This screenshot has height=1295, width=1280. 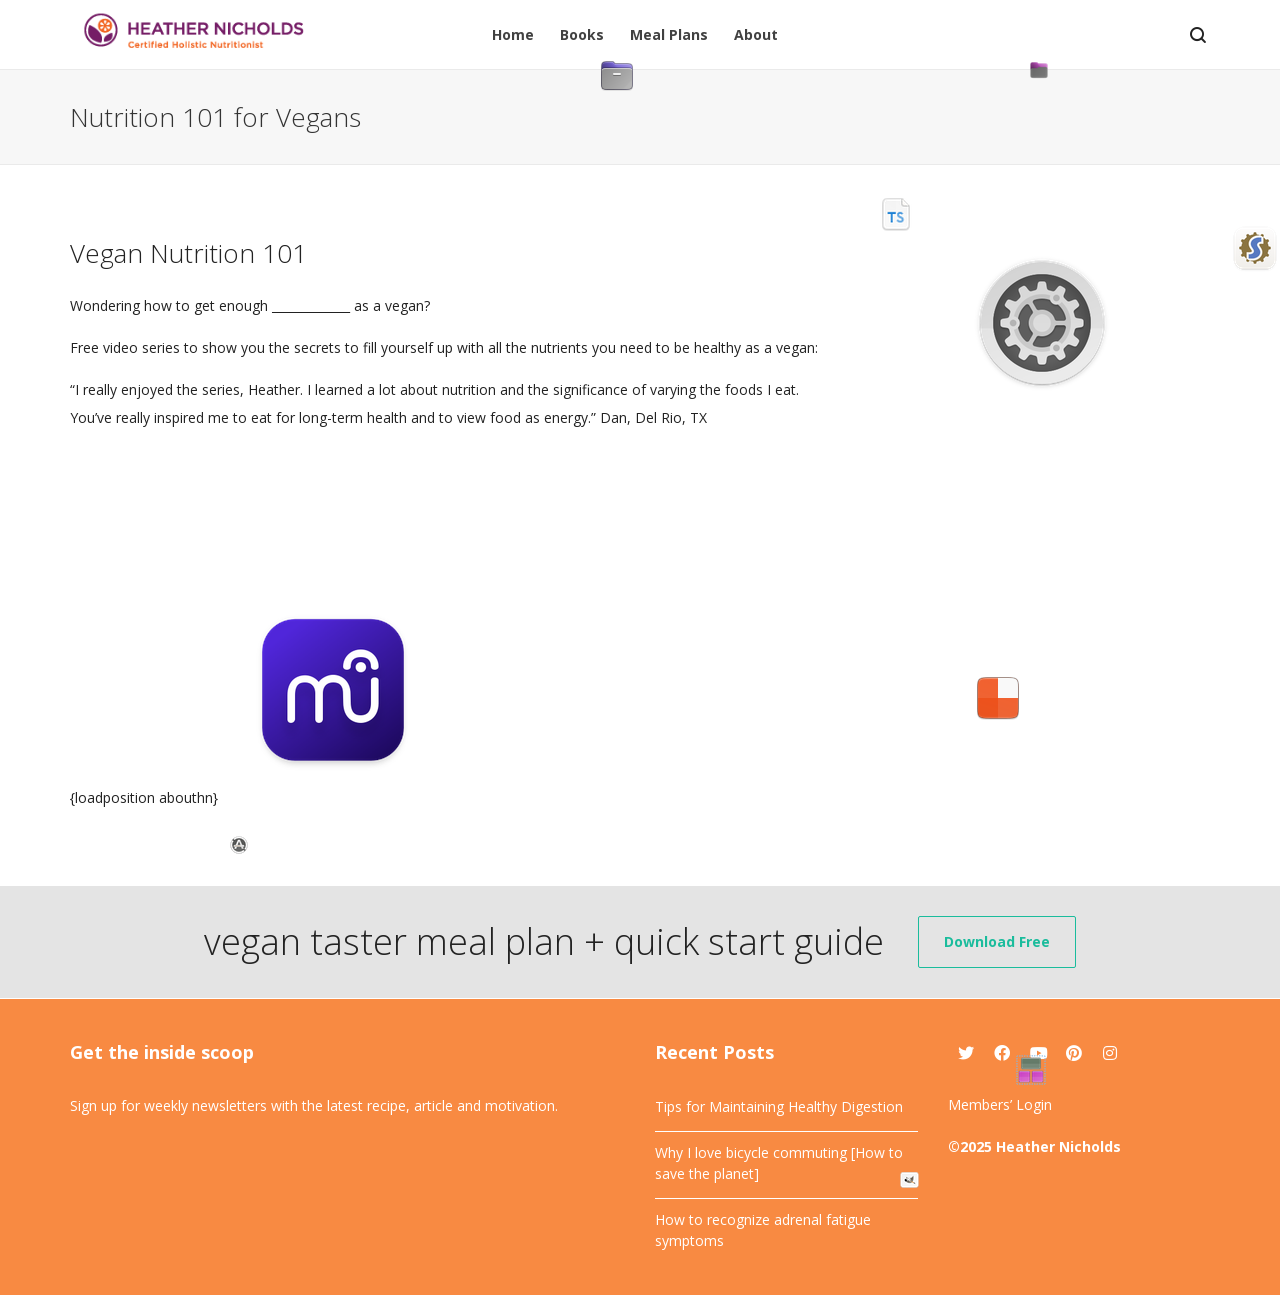 What do you see at coordinates (239, 845) in the screenshot?
I see `open the software updater application` at bounding box center [239, 845].